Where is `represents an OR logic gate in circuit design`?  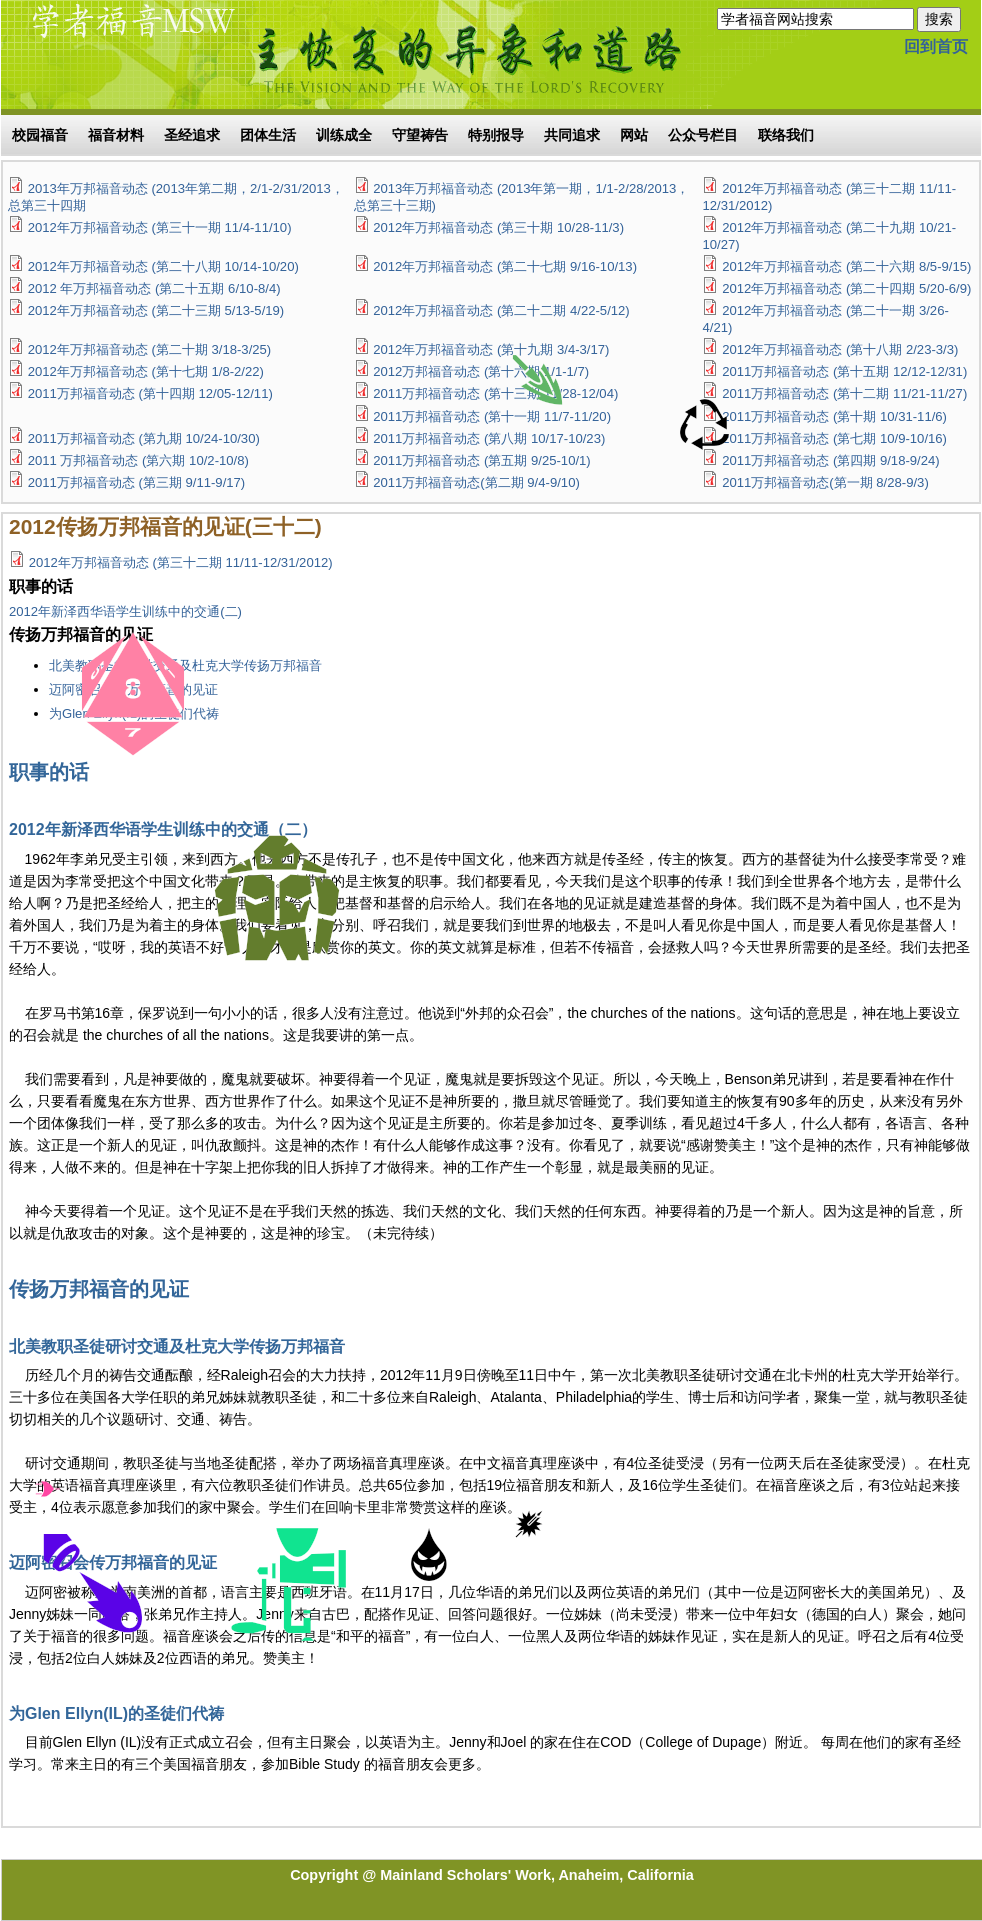
represents an OR logic gate in circuit design is located at coordinates (48, 1489).